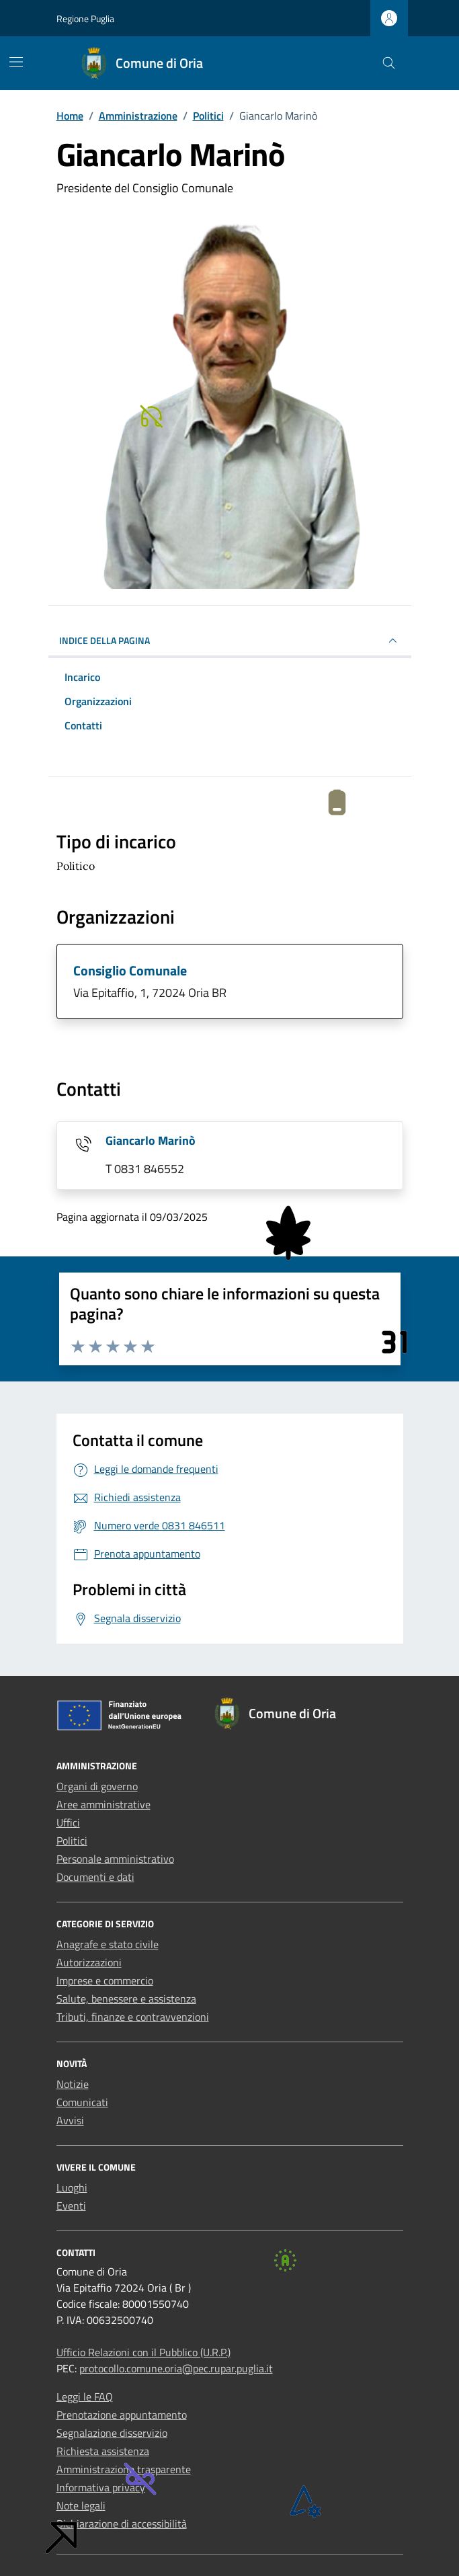  I want to click on indicates low battery level, so click(337, 802).